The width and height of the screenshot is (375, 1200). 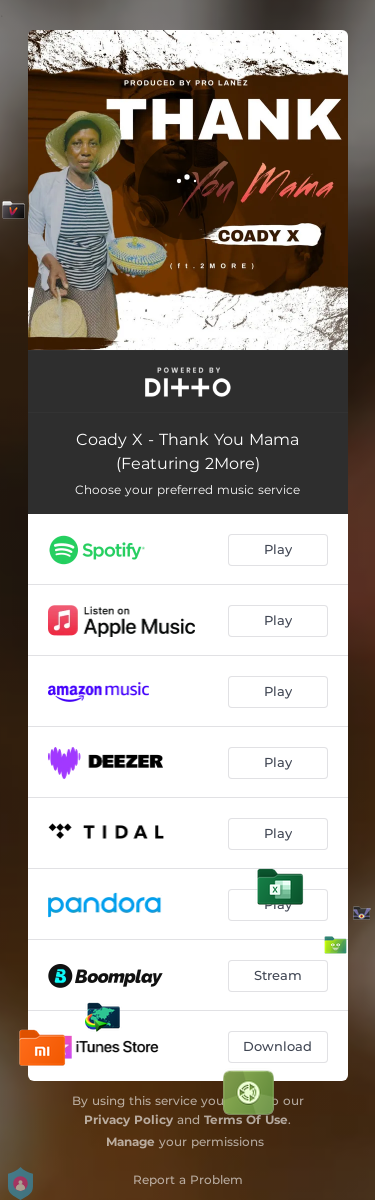 I want to click on open maven project folder, so click(x=13, y=210).